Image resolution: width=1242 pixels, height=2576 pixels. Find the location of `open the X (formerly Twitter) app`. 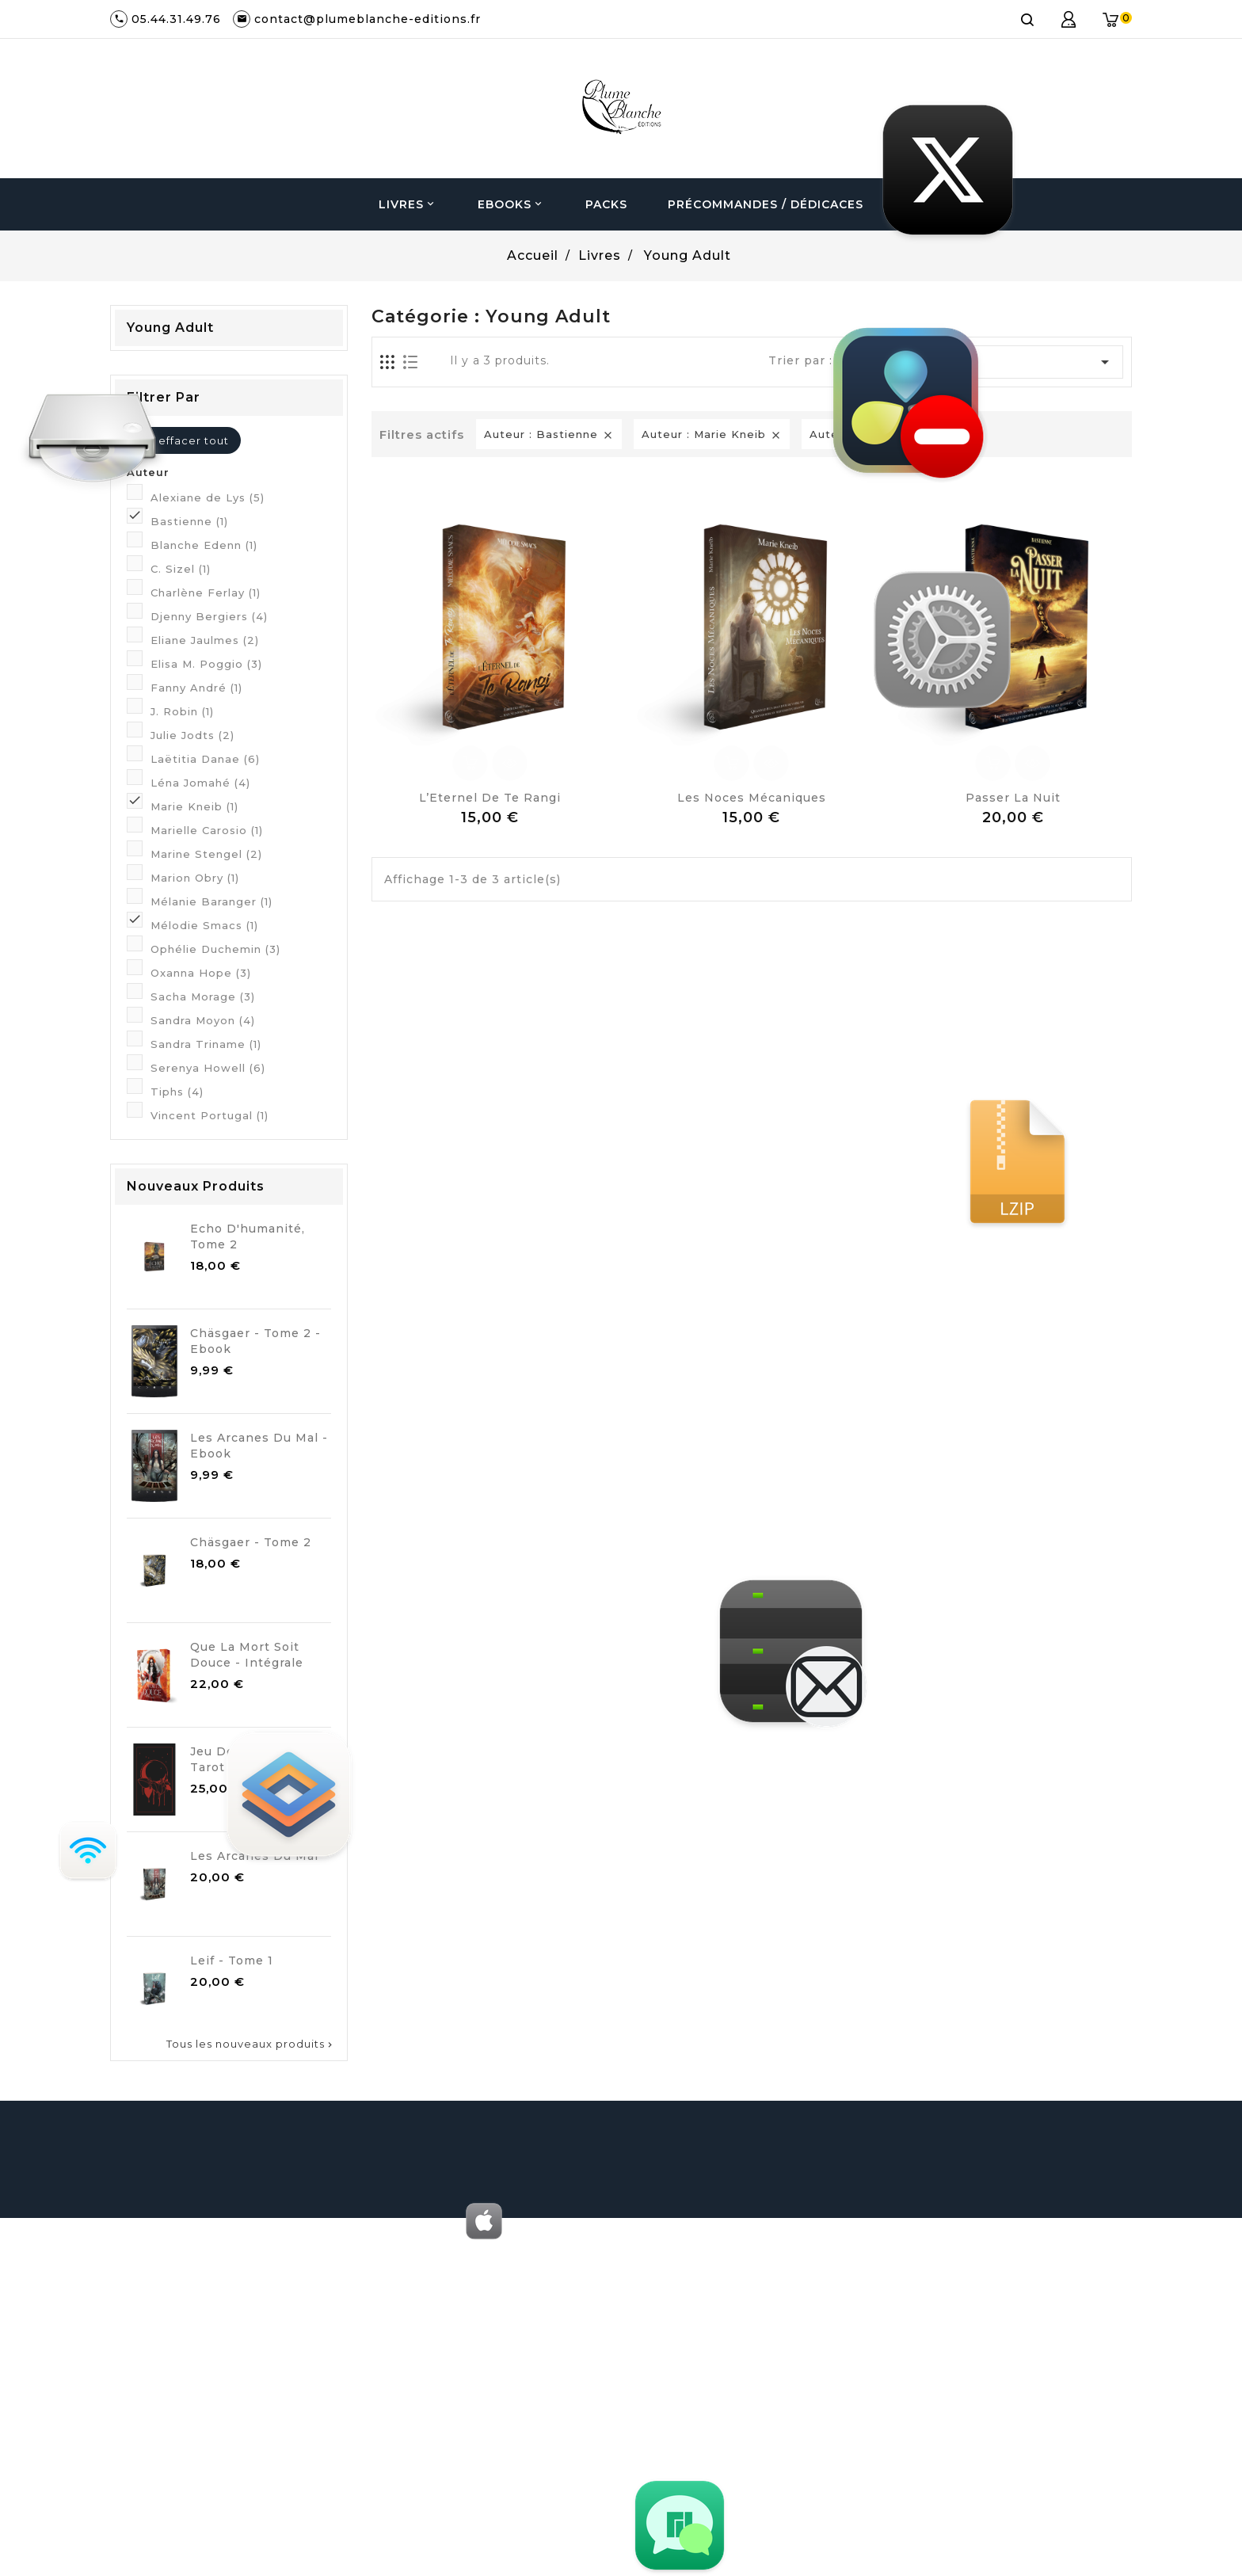

open the X (formerly Twitter) app is located at coordinates (947, 170).